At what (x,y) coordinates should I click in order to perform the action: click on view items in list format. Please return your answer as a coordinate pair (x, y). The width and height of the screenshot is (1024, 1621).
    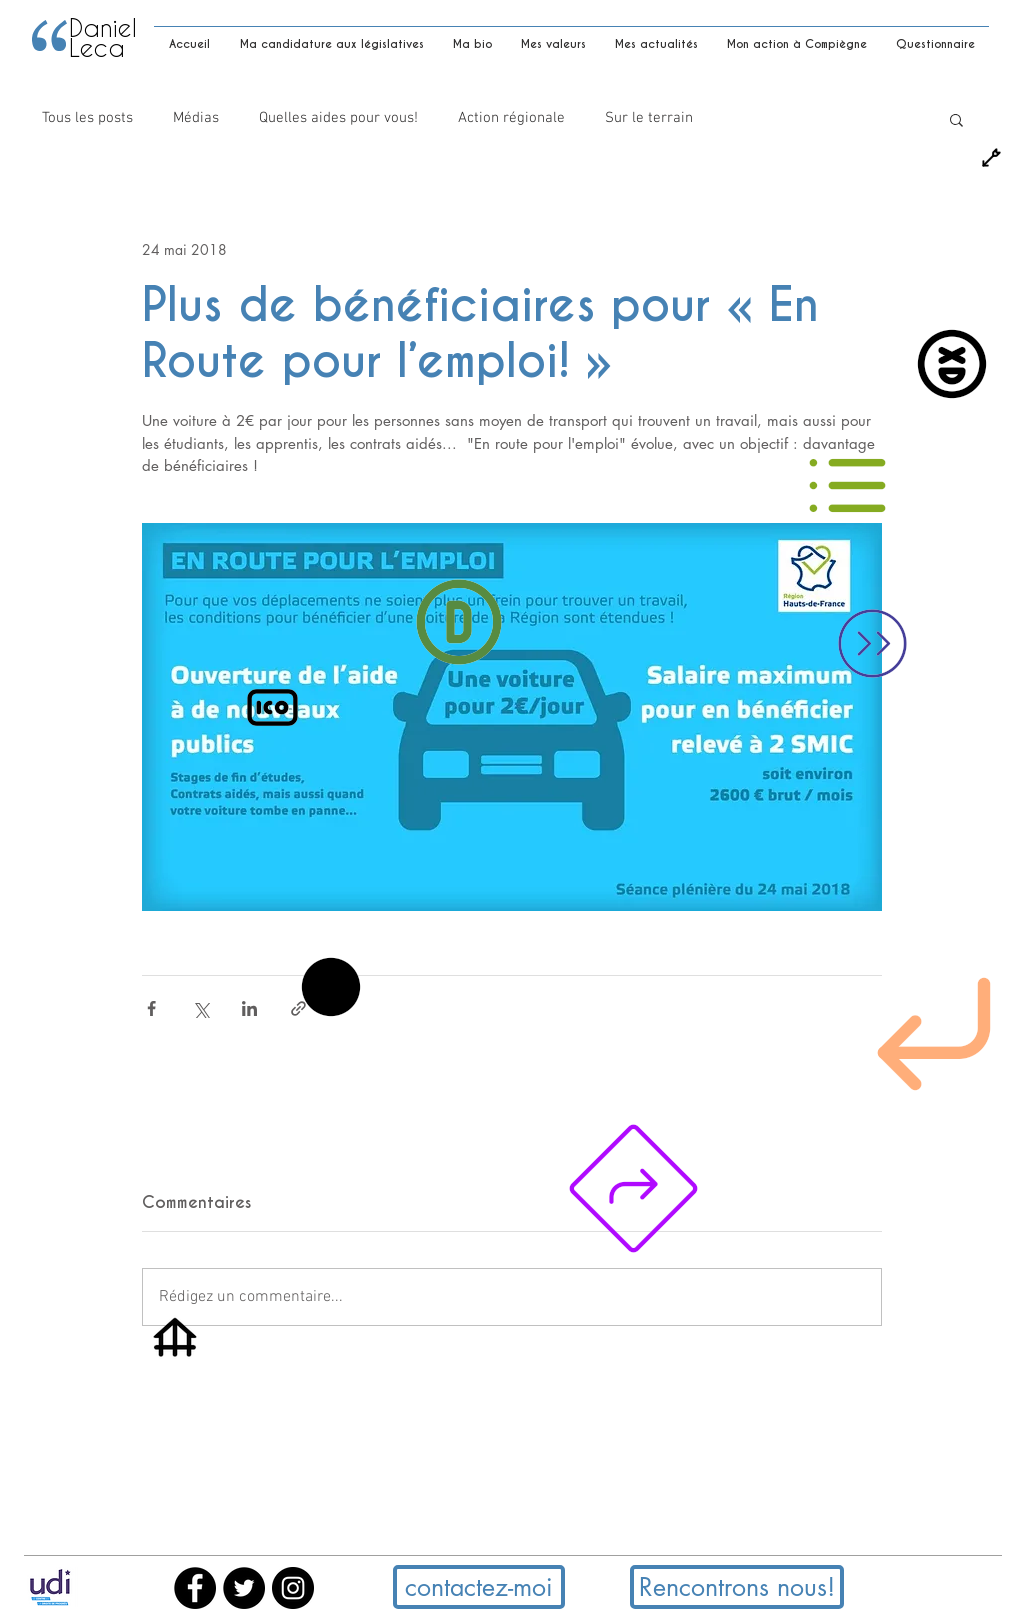
    Looking at the image, I should click on (847, 485).